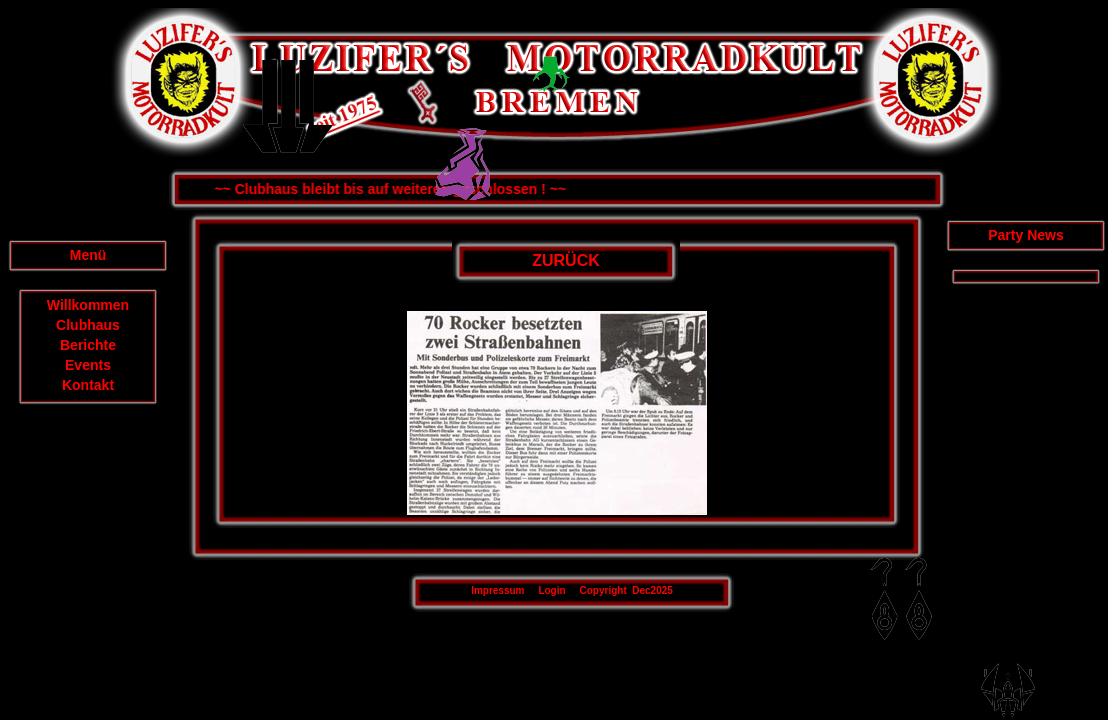 Image resolution: width=1108 pixels, height=720 pixels. Describe the element at coordinates (463, 164) in the screenshot. I see `indicates item has been discarded or trashed` at that location.